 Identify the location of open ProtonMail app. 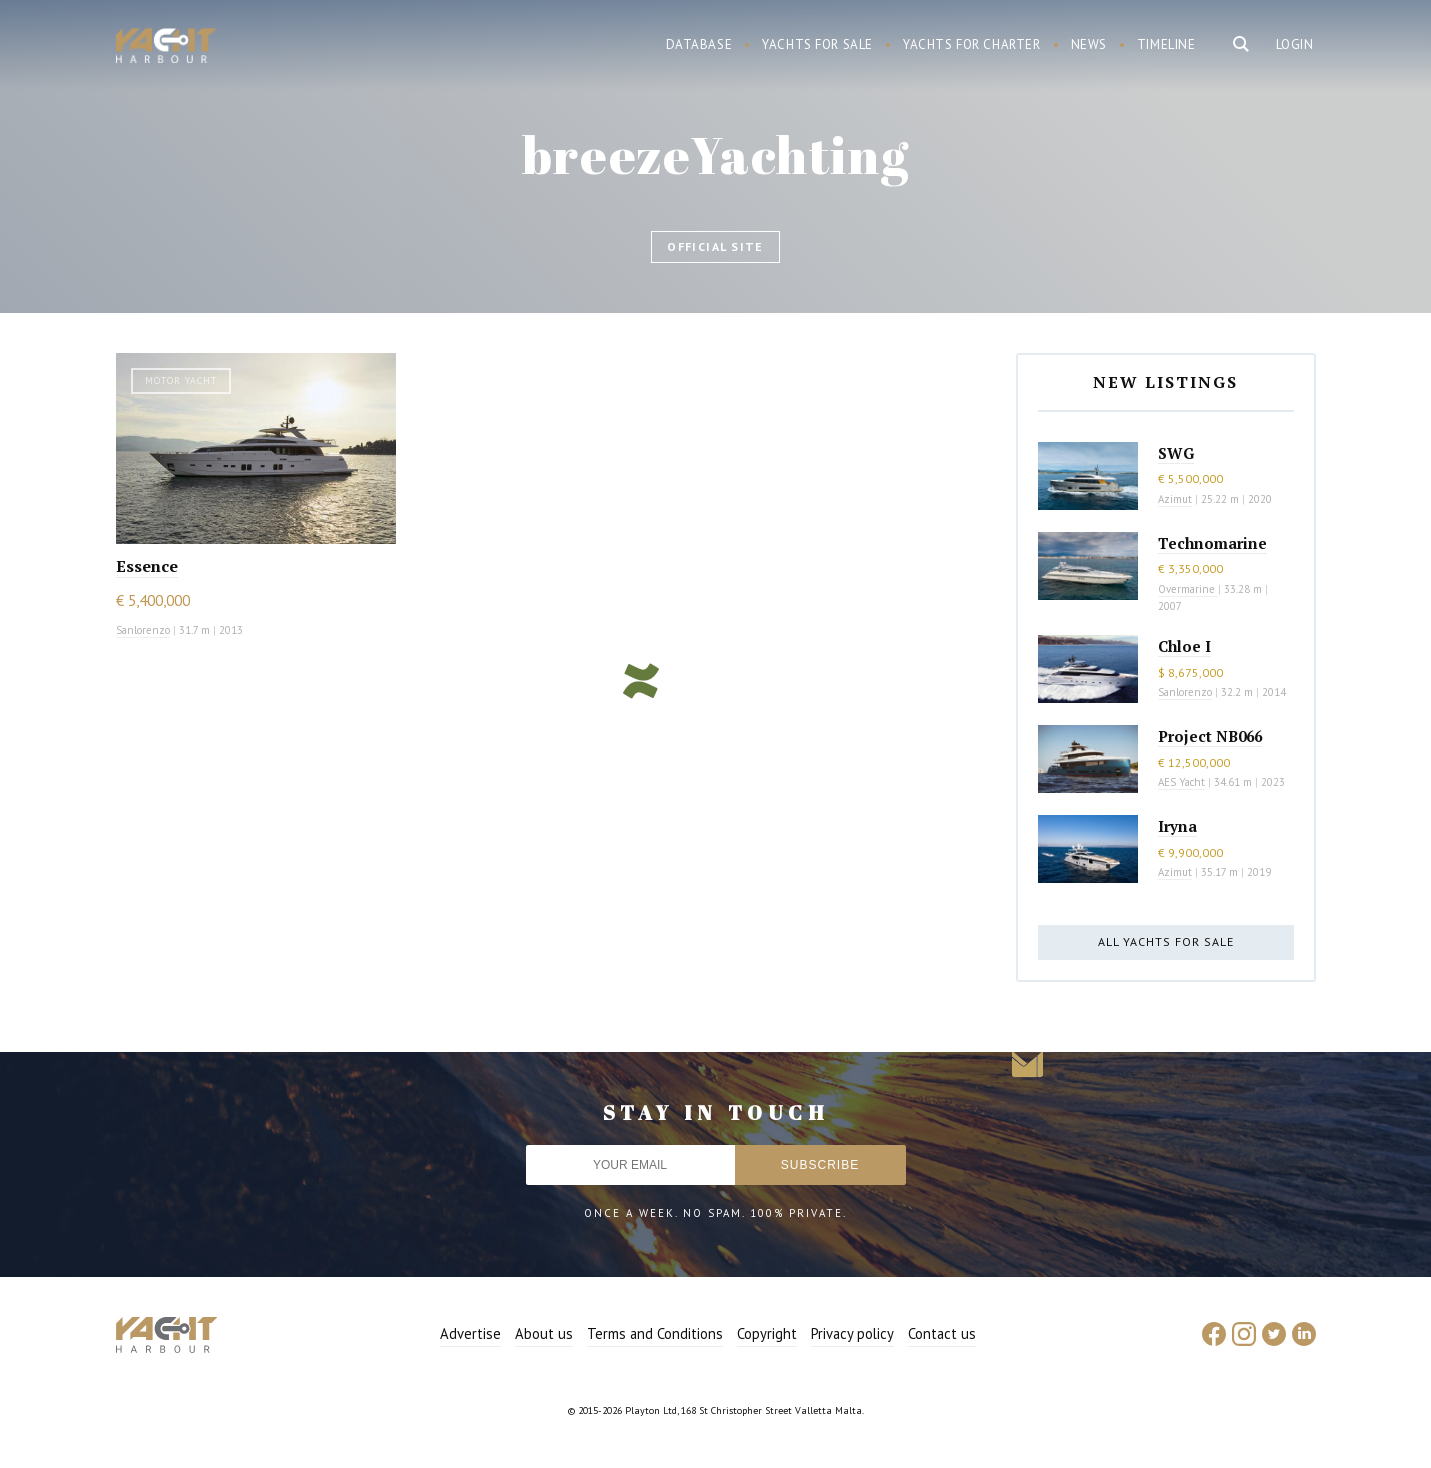
(1027, 1064).